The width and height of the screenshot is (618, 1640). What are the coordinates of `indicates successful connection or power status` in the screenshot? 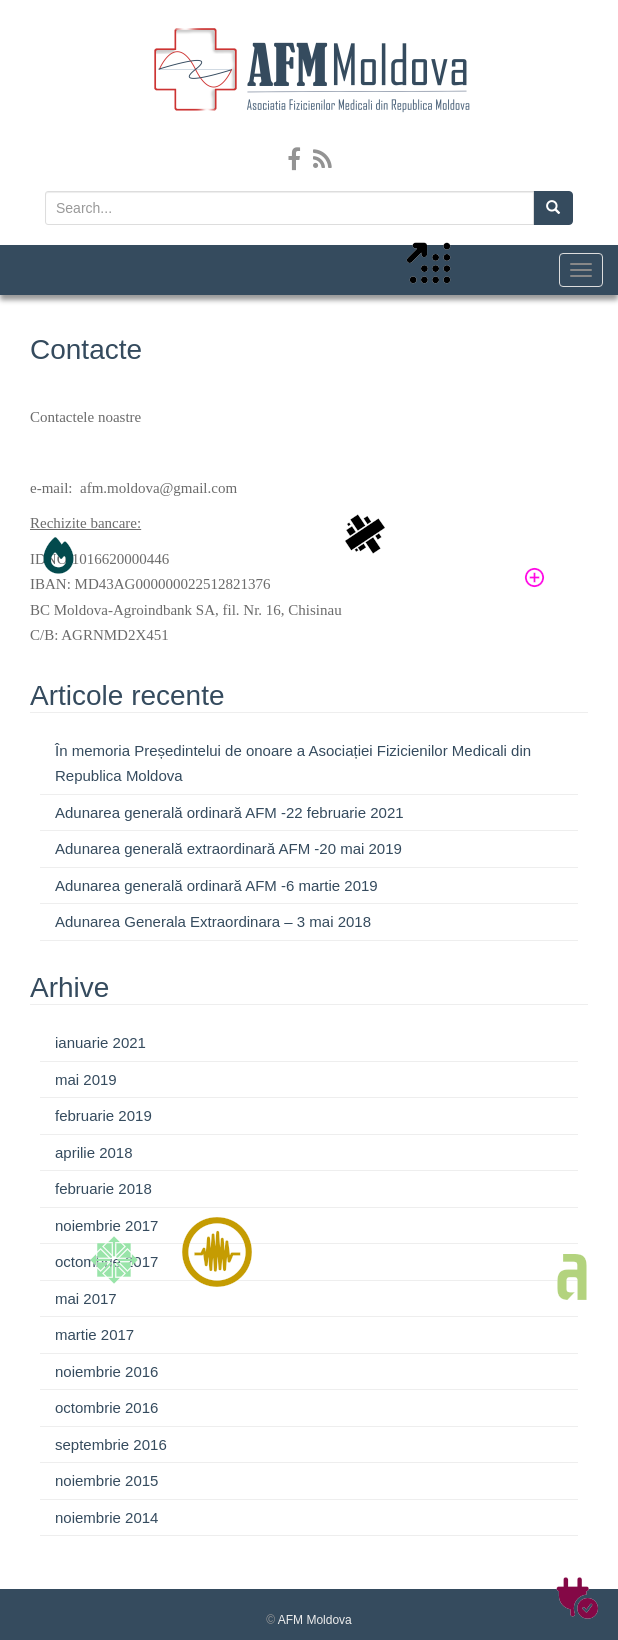 It's located at (575, 1598).